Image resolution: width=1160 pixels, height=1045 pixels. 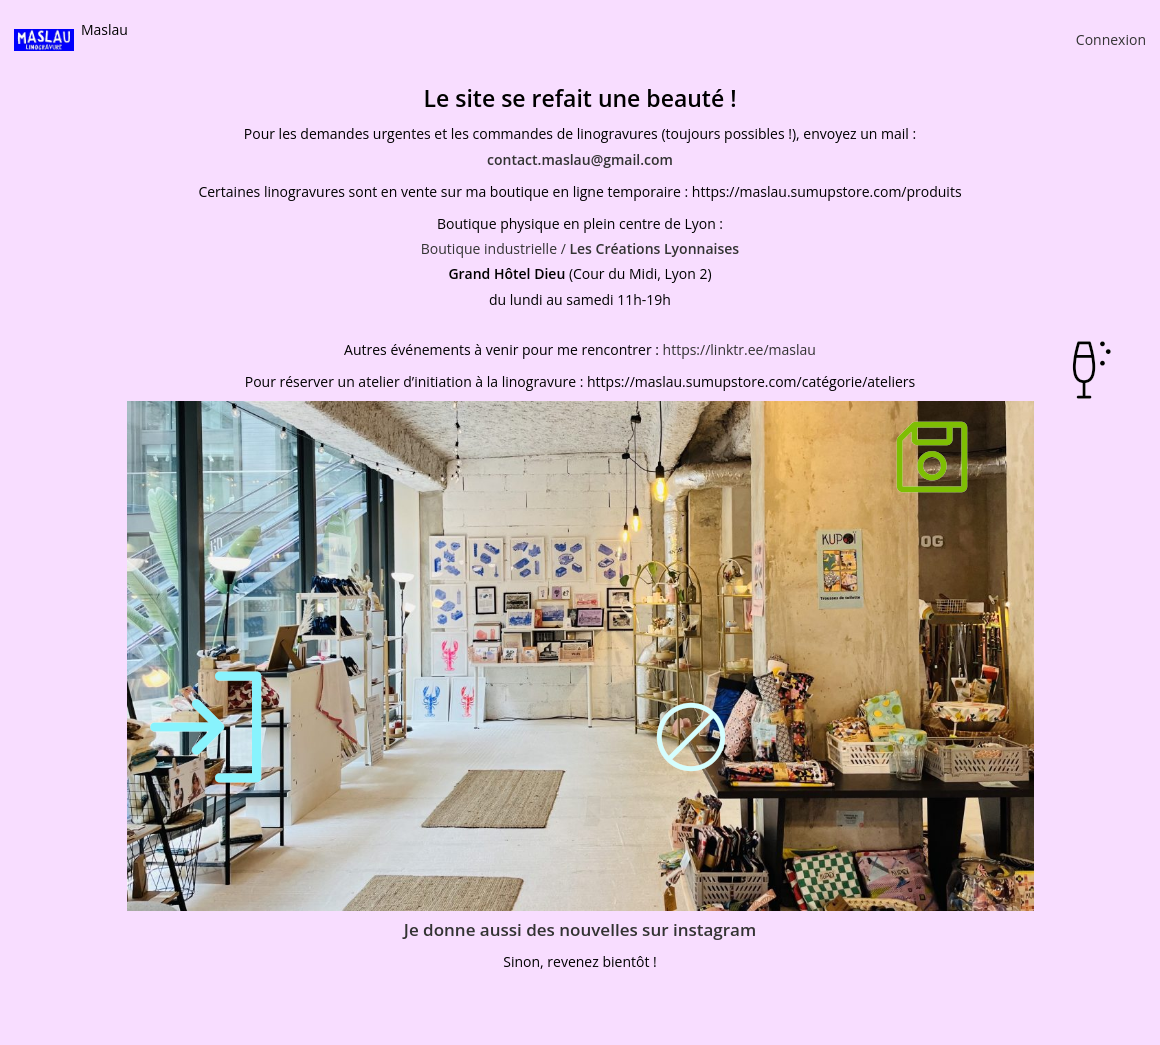 I want to click on celebrate an achievement or milestone, so click(x=1086, y=370).